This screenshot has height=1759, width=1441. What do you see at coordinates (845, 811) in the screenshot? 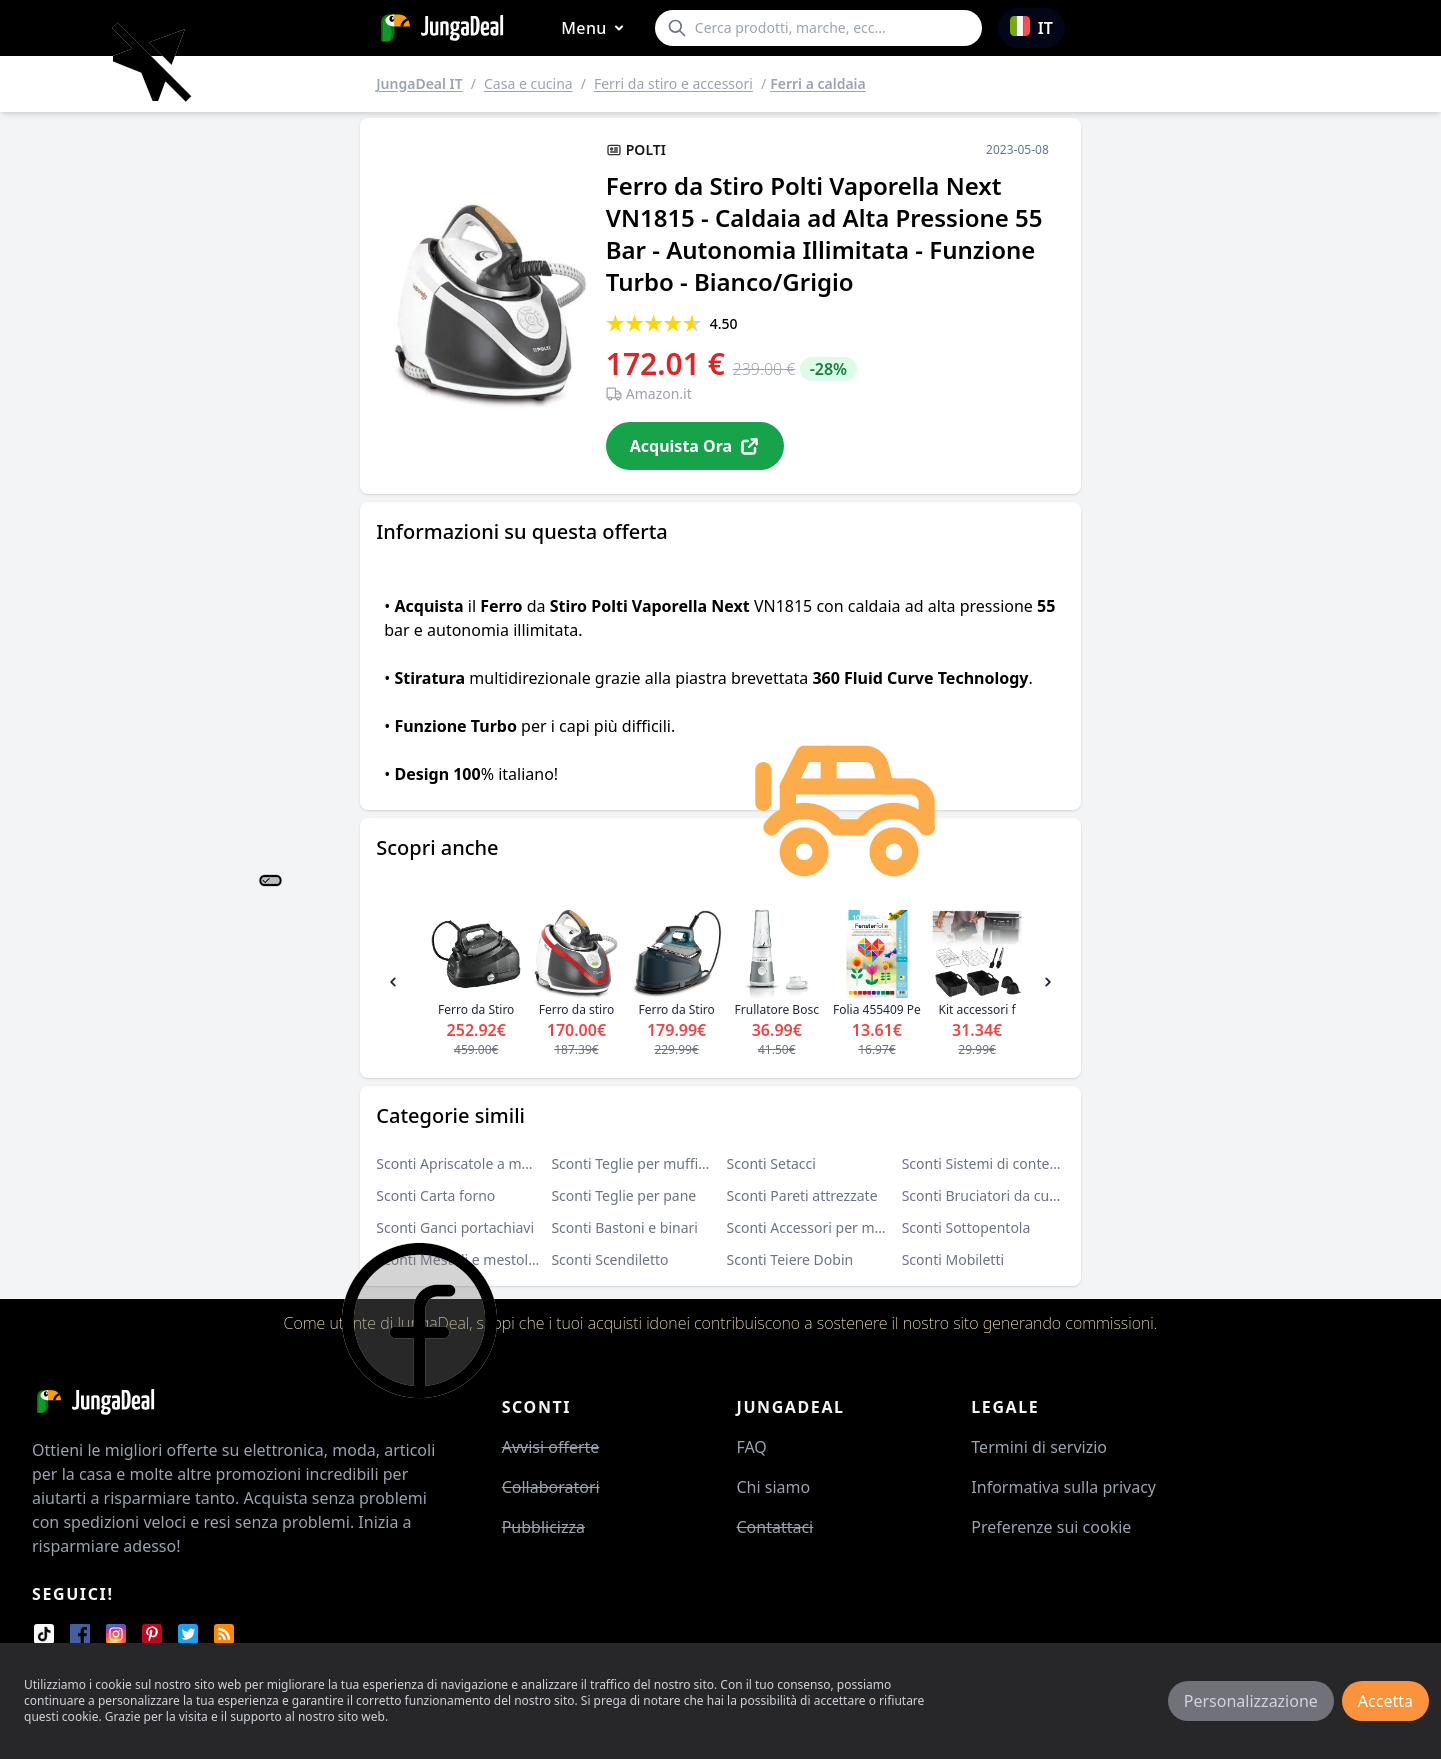
I see `select SUV as vehicle type` at bounding box center [845, 811].